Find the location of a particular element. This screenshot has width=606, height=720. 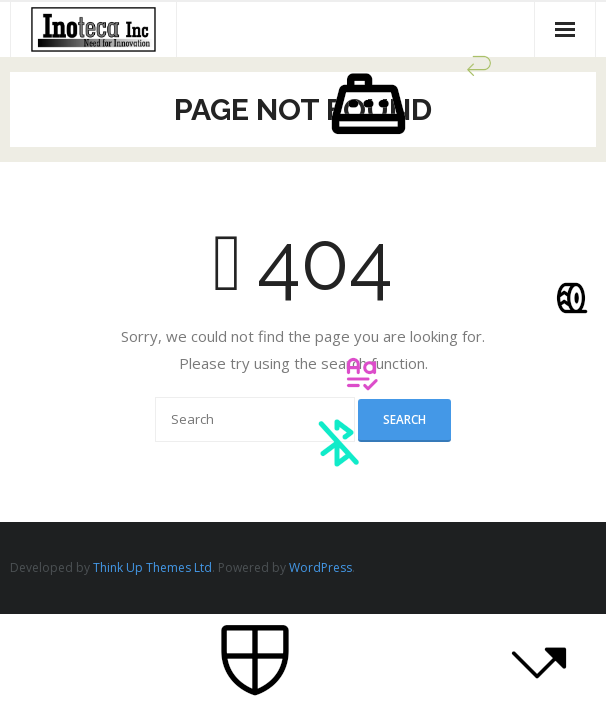

view security or protection settings is located at coordinates (255, 656).